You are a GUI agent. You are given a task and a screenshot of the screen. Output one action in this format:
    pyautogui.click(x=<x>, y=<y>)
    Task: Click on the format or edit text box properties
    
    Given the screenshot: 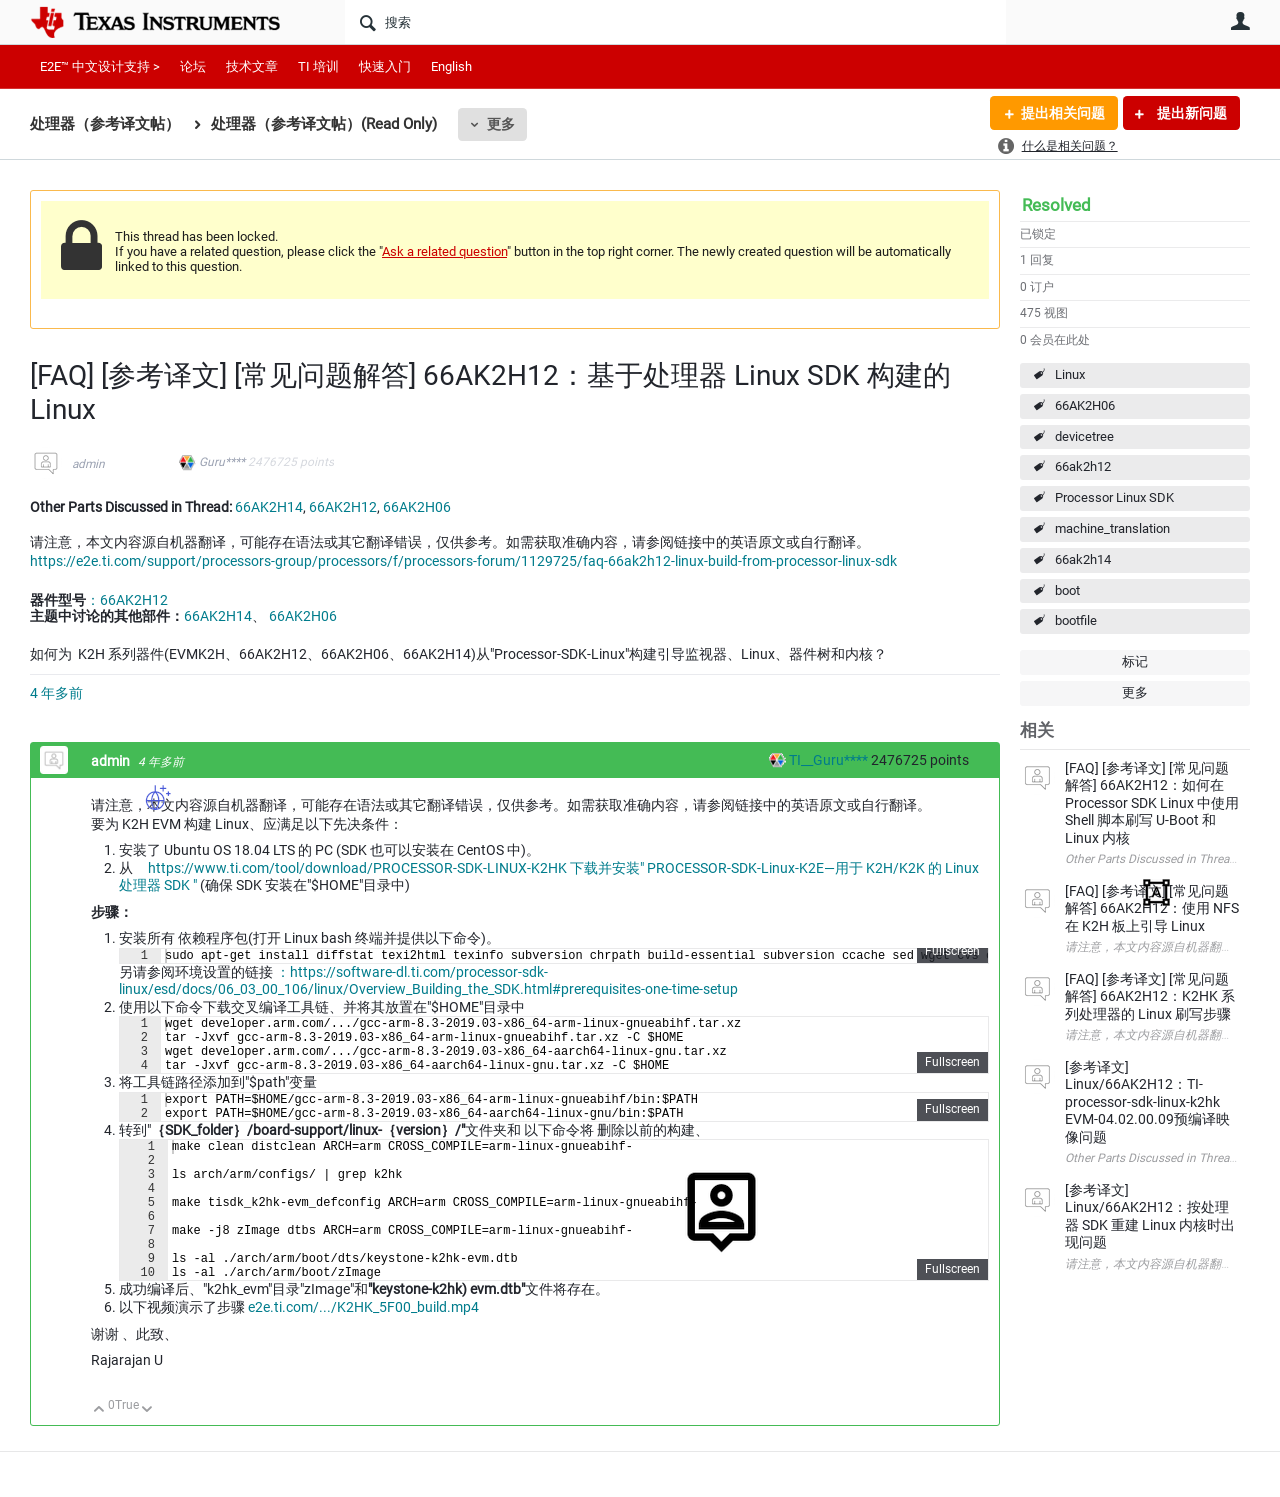 What is the action you would take?
    pyautogui.click(x=1156, y=892)
    